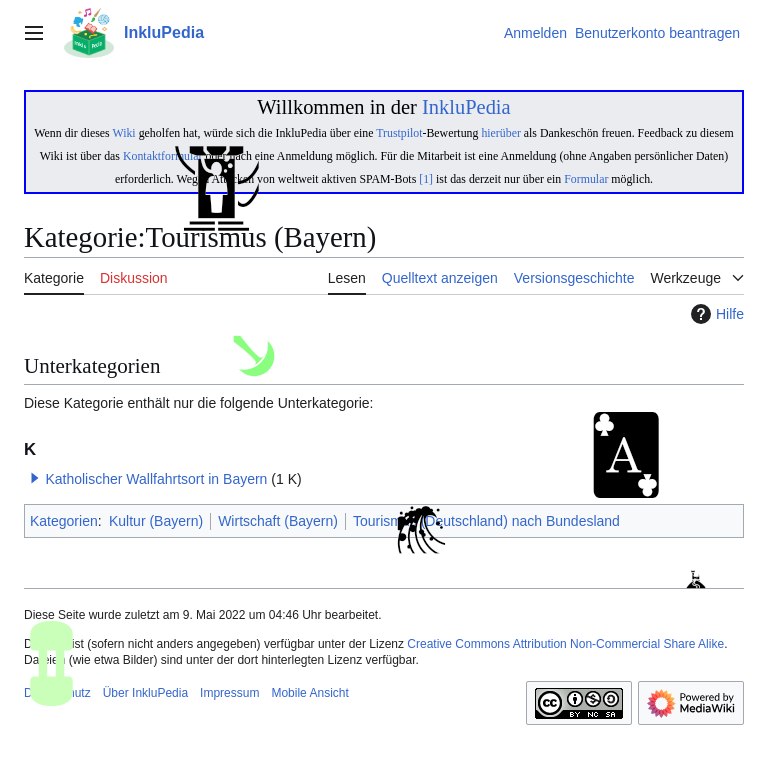  I want to click on enter cryogenic sleep or stasis mode, so click(216, 188).